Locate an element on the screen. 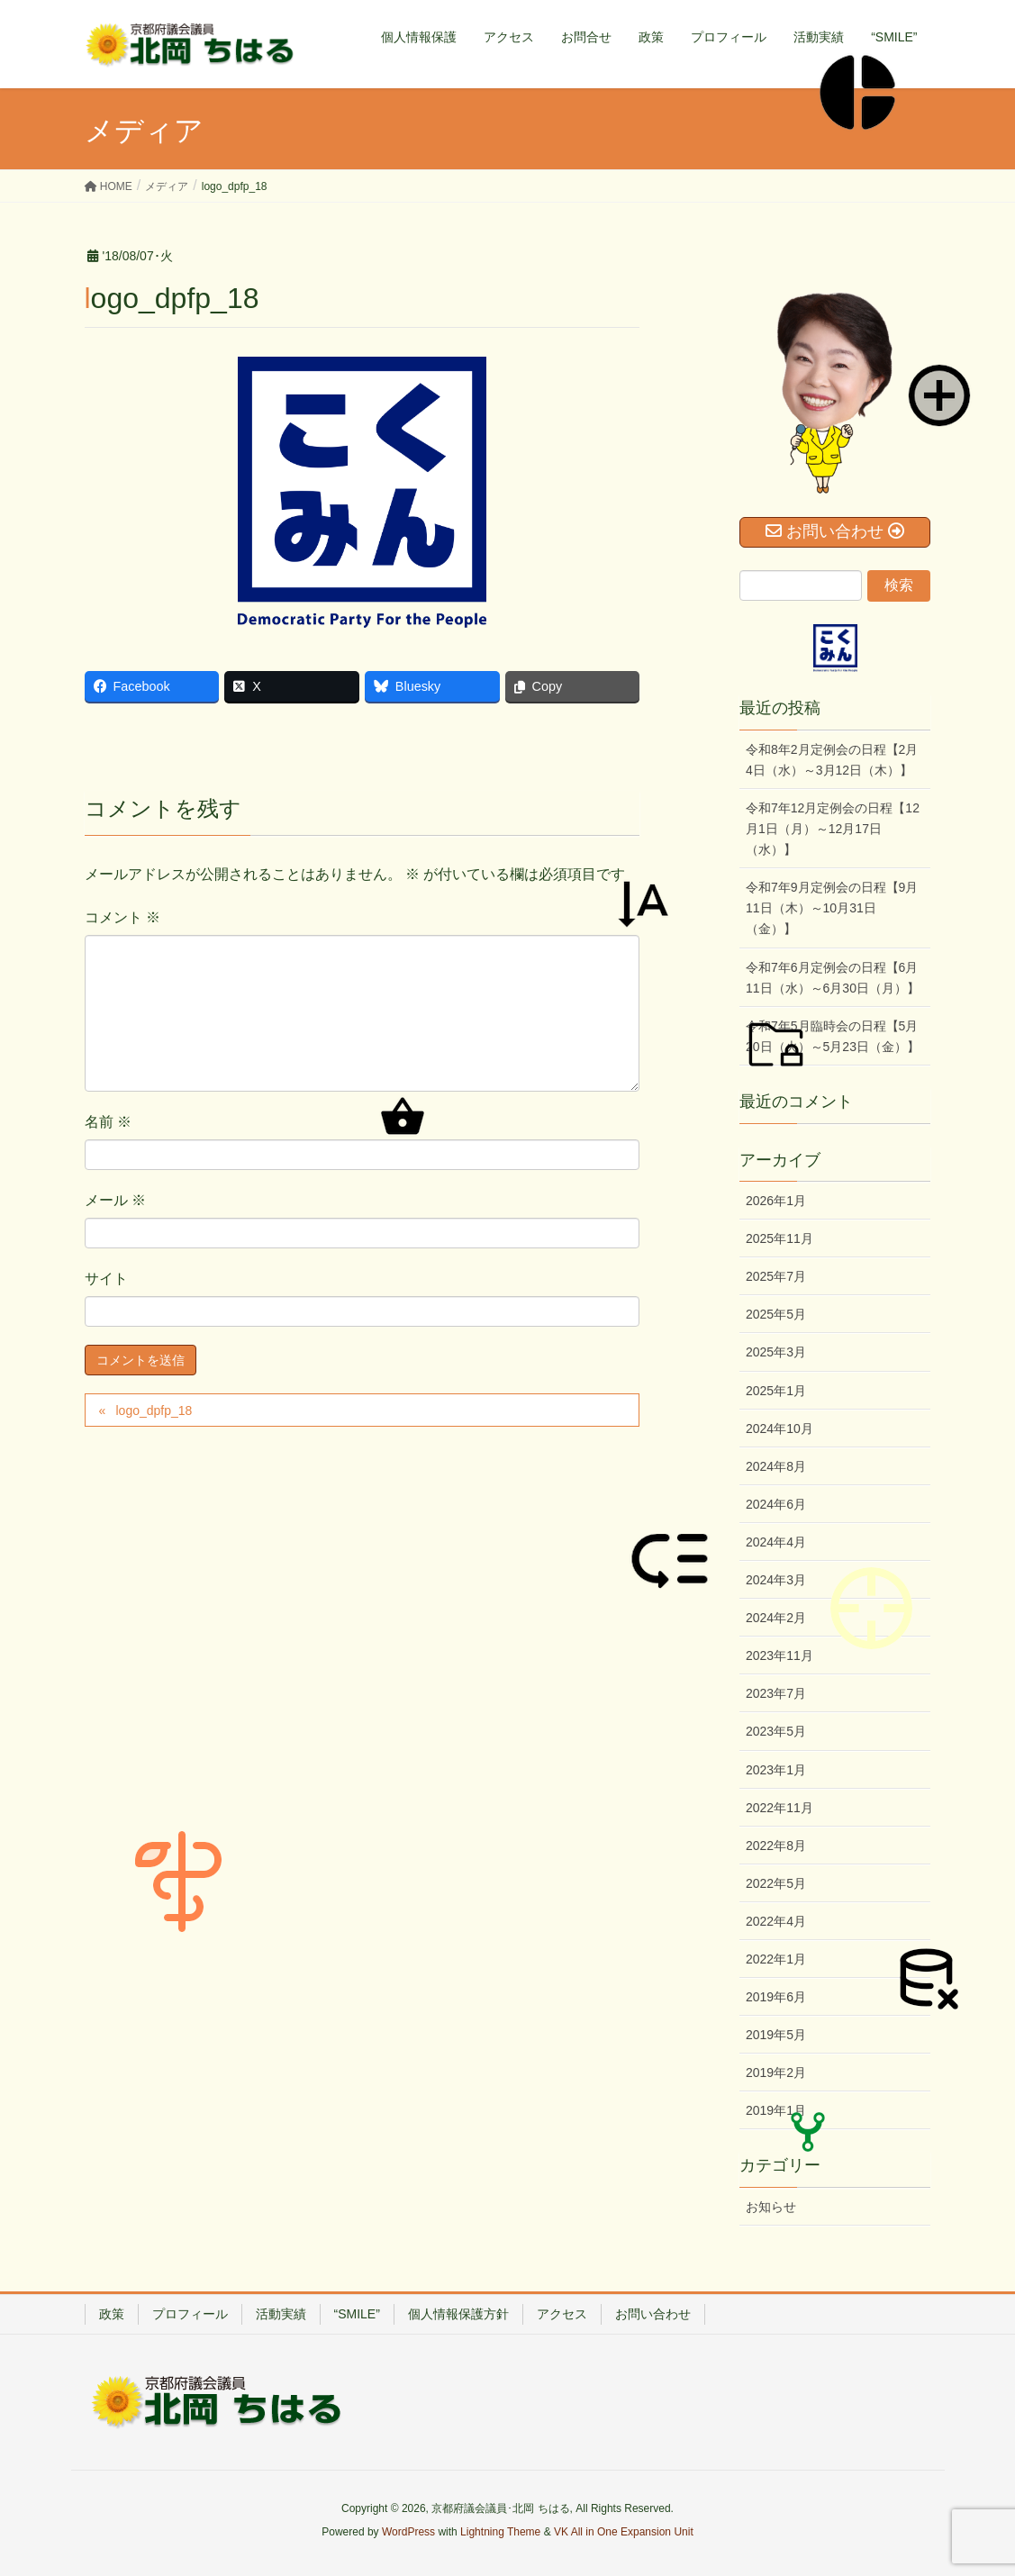 The height and width of the screenshot is (2576, 1015). add a new item is located at coordinates (939, 395).